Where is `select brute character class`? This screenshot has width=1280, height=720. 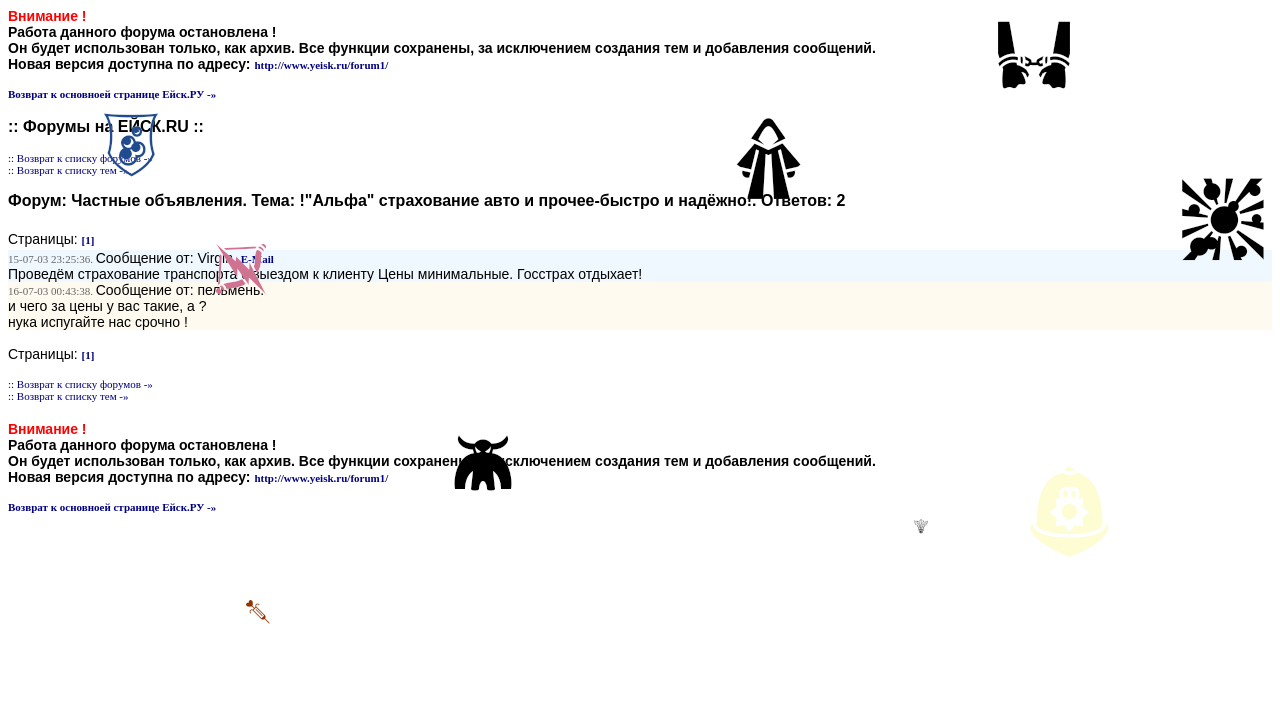
select brute character class is located at coordinates (483, 463).